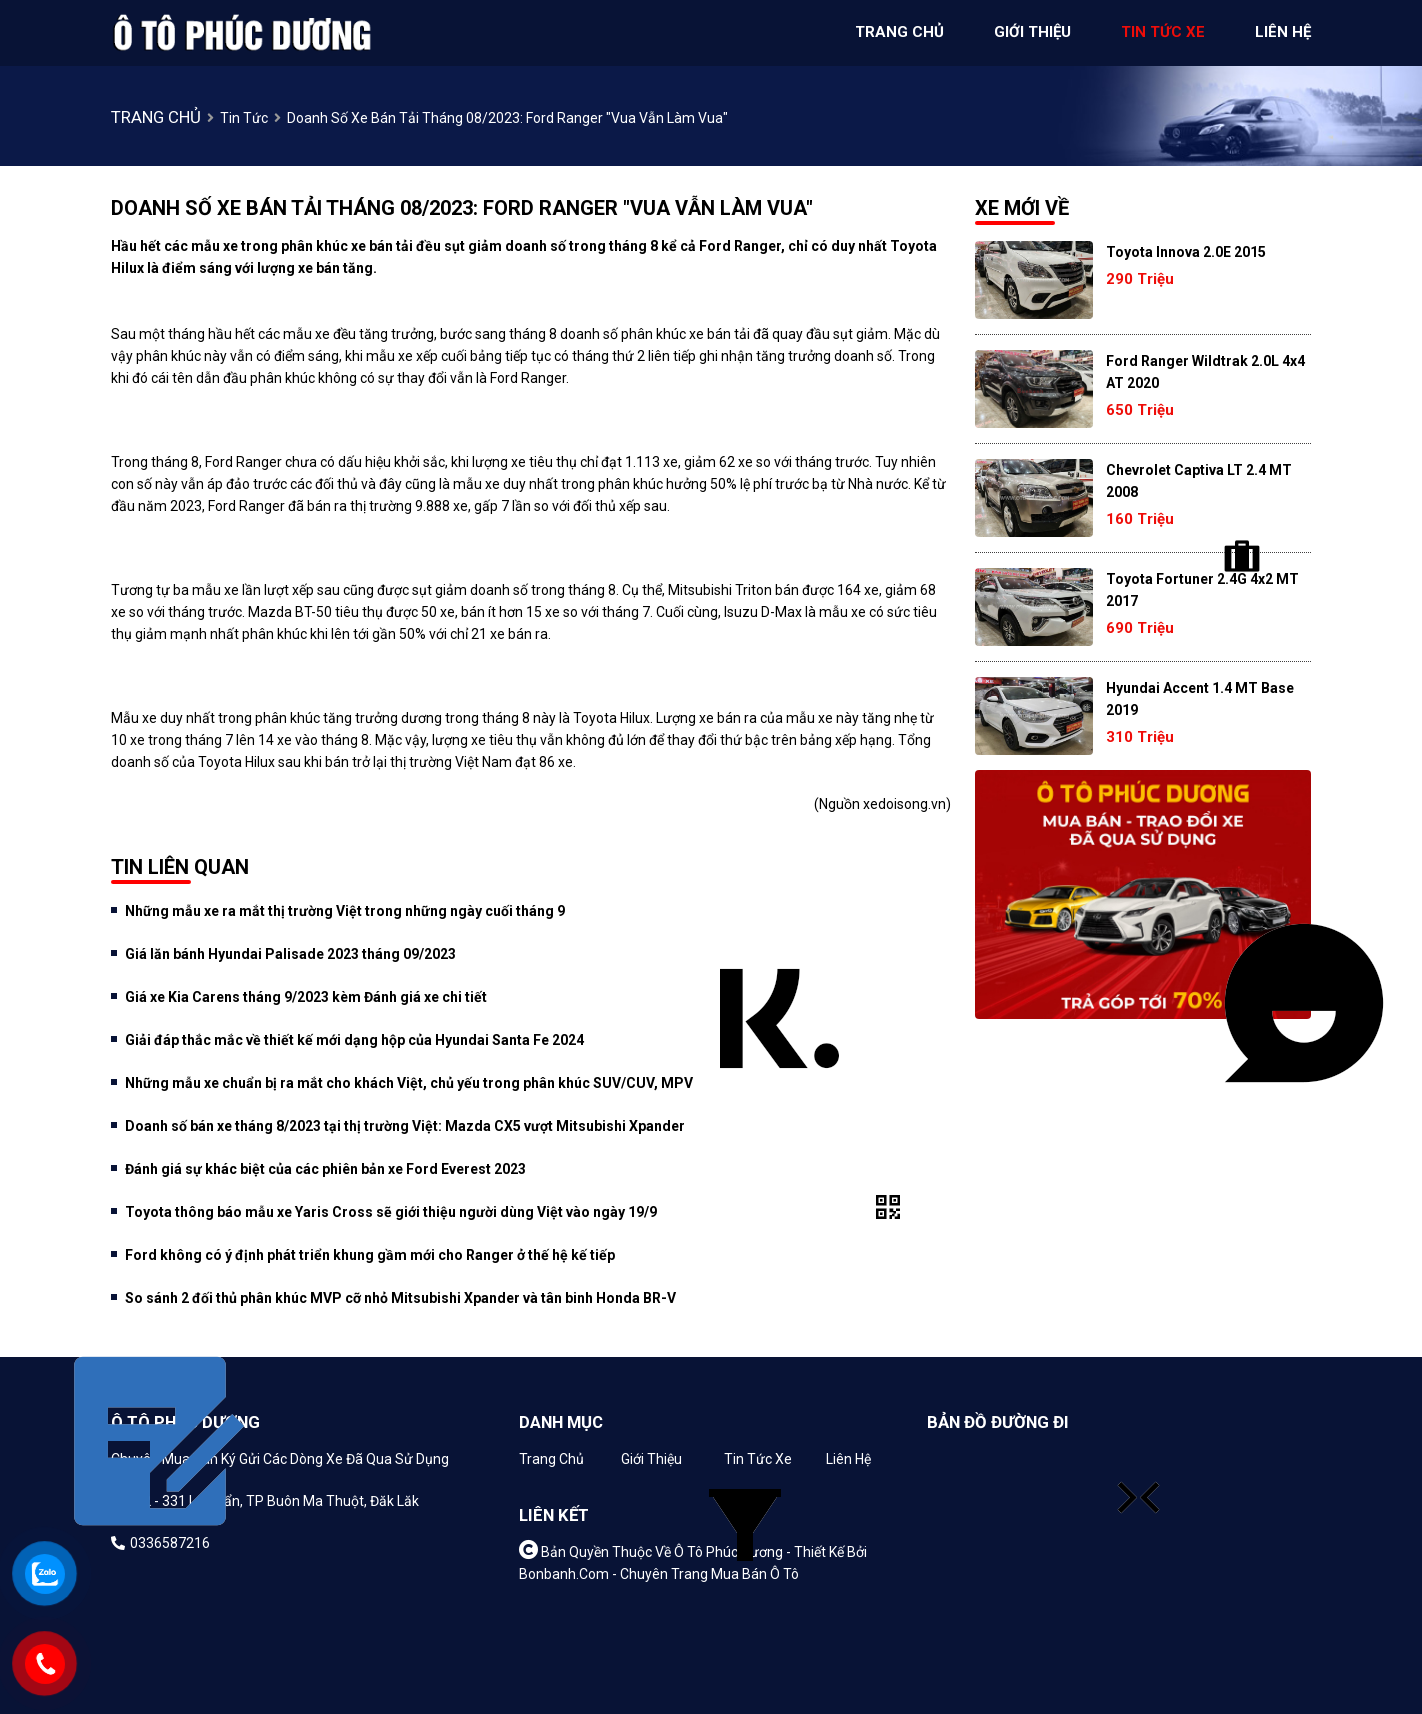  I want to click on pay with Klarna at checkout, so click(779, 1018).